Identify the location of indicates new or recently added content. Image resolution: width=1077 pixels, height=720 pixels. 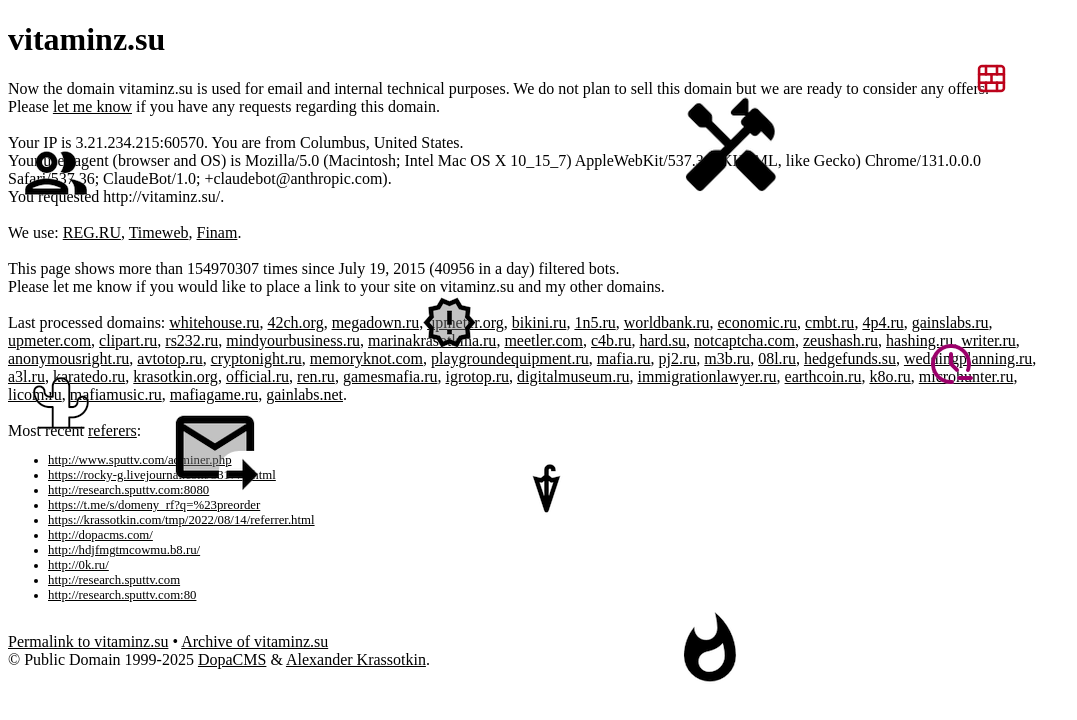
(449, 322).